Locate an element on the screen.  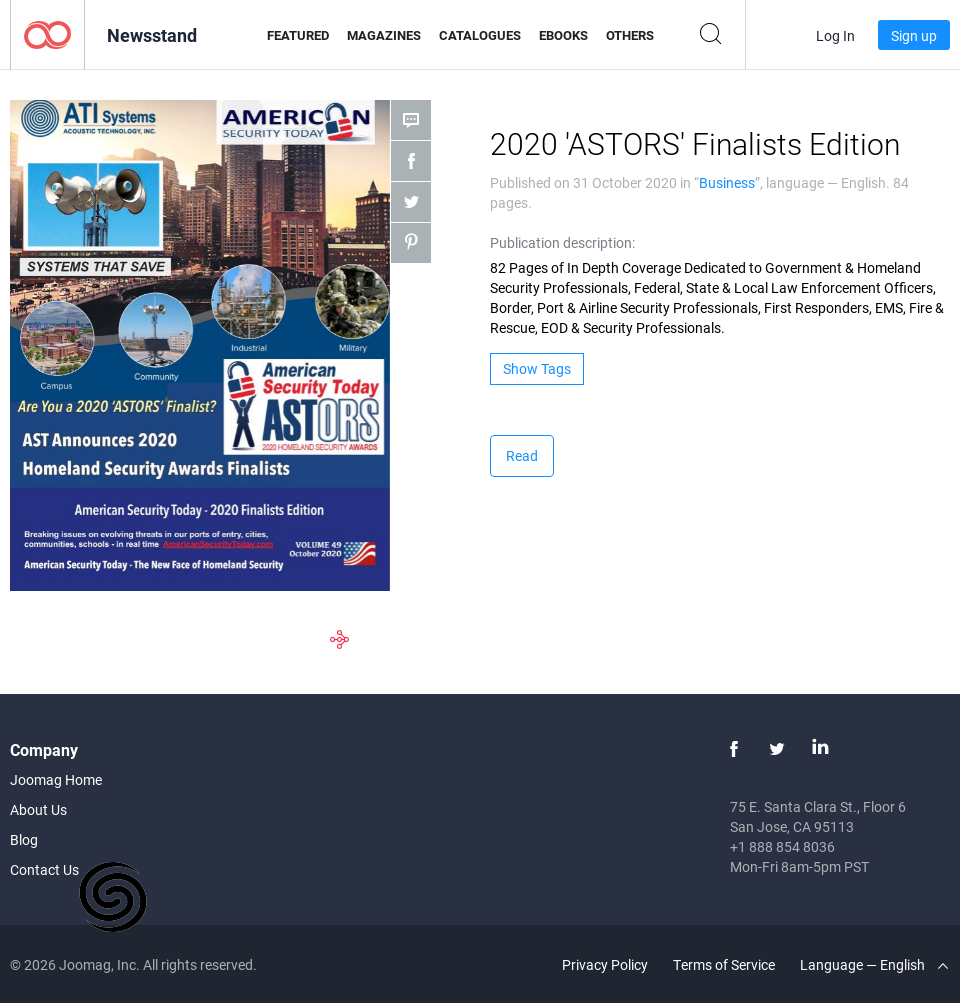
Laravel Nova administration panel logo is located at coordinates (113, 897).